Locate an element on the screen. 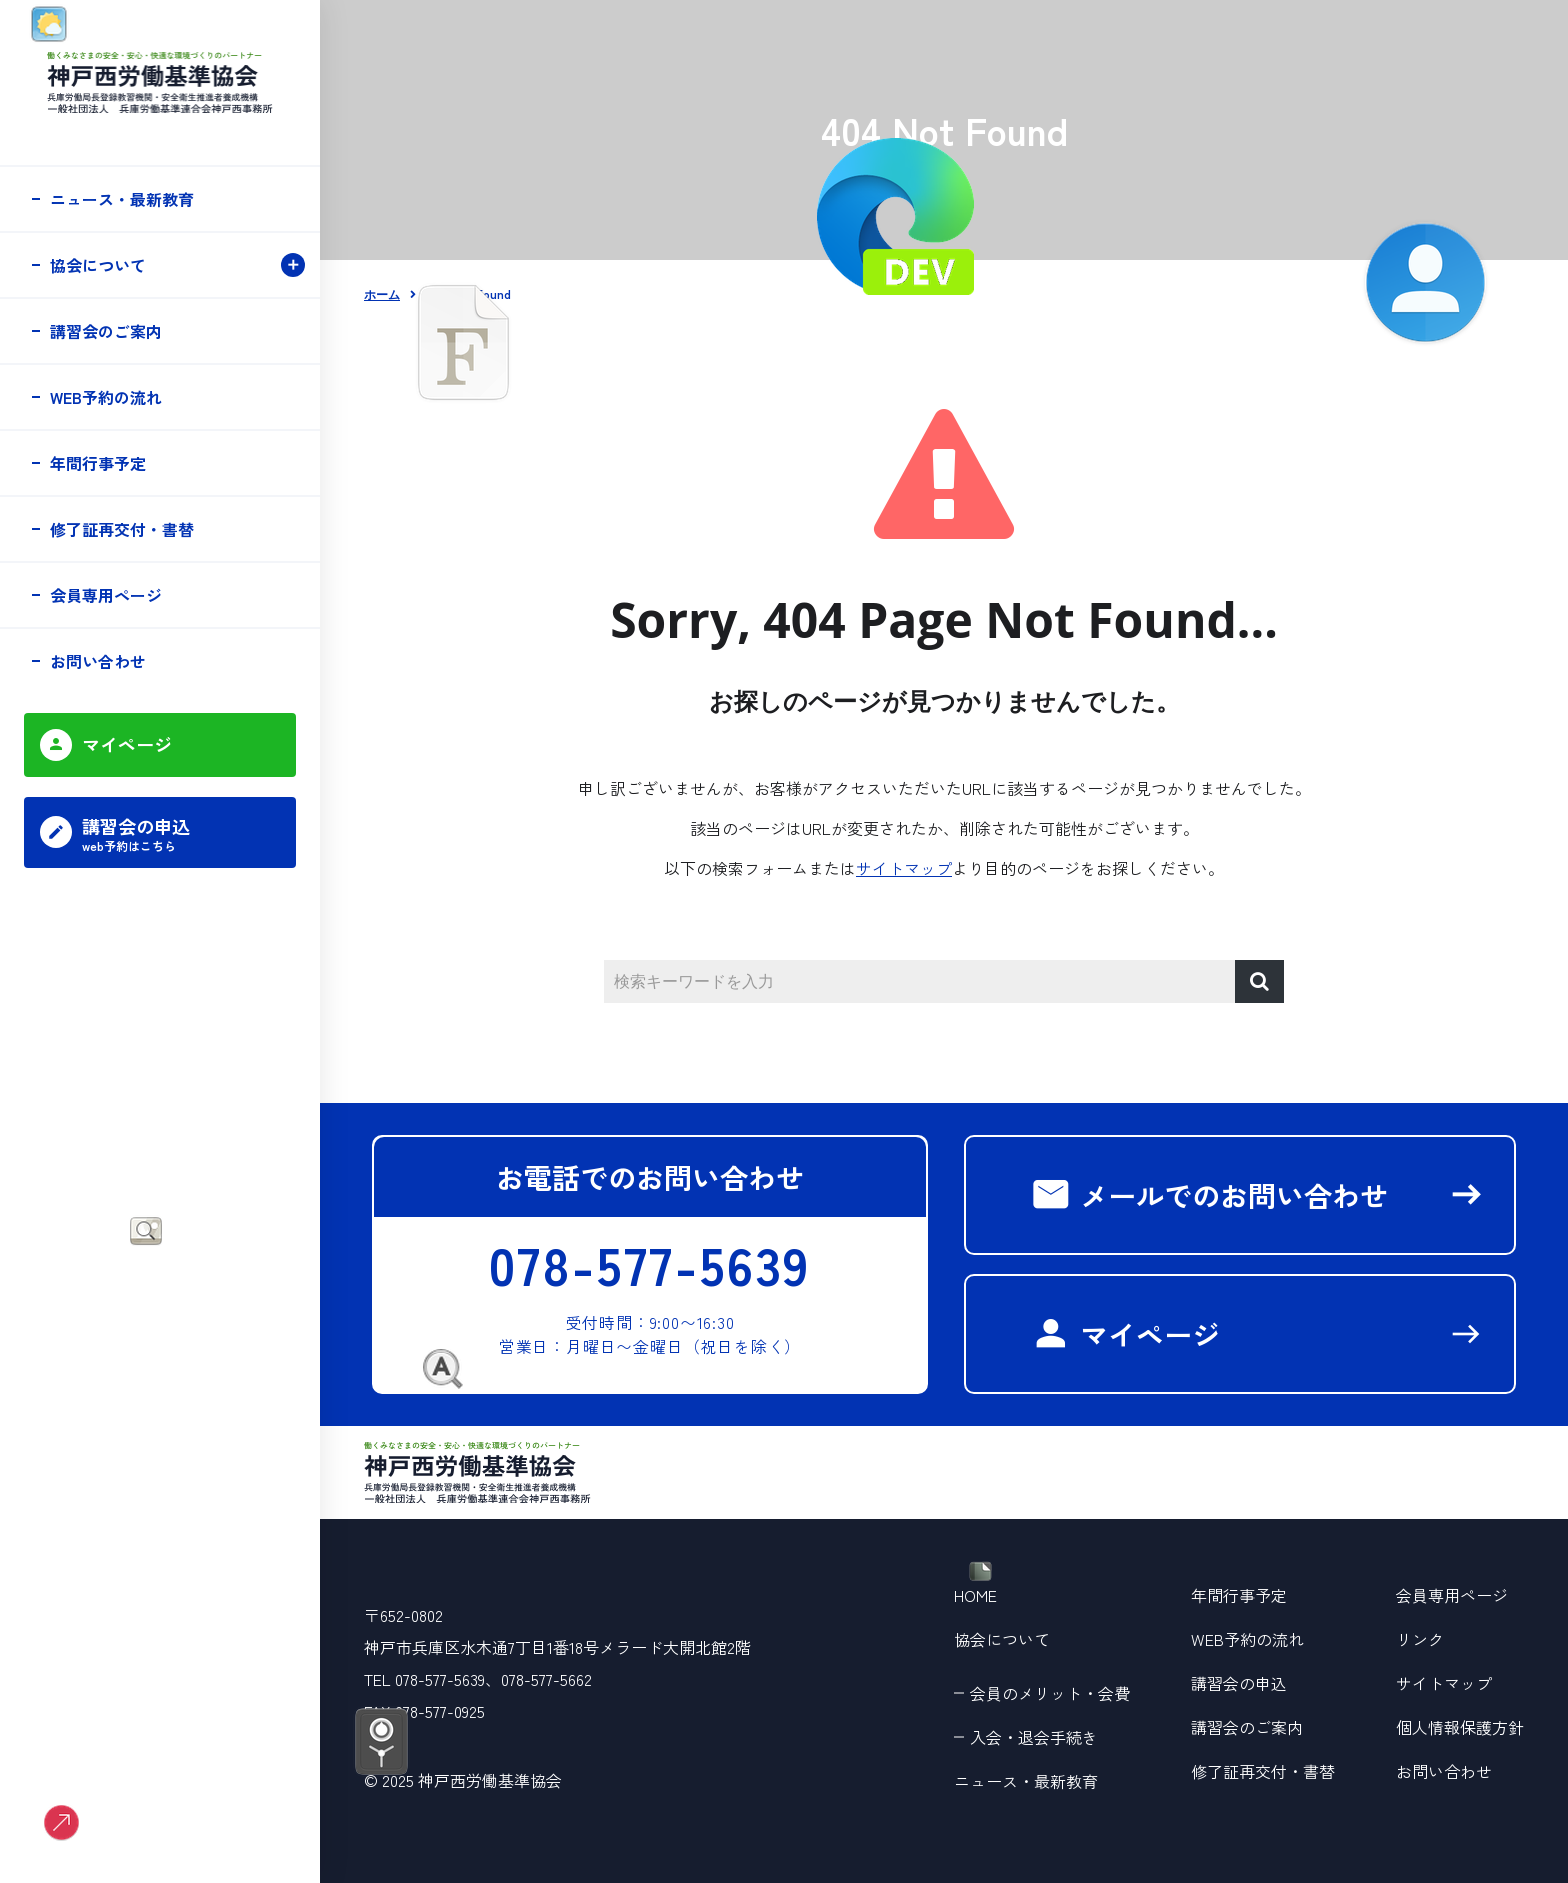  search for text within a document is located at coordinates (443, 1369).